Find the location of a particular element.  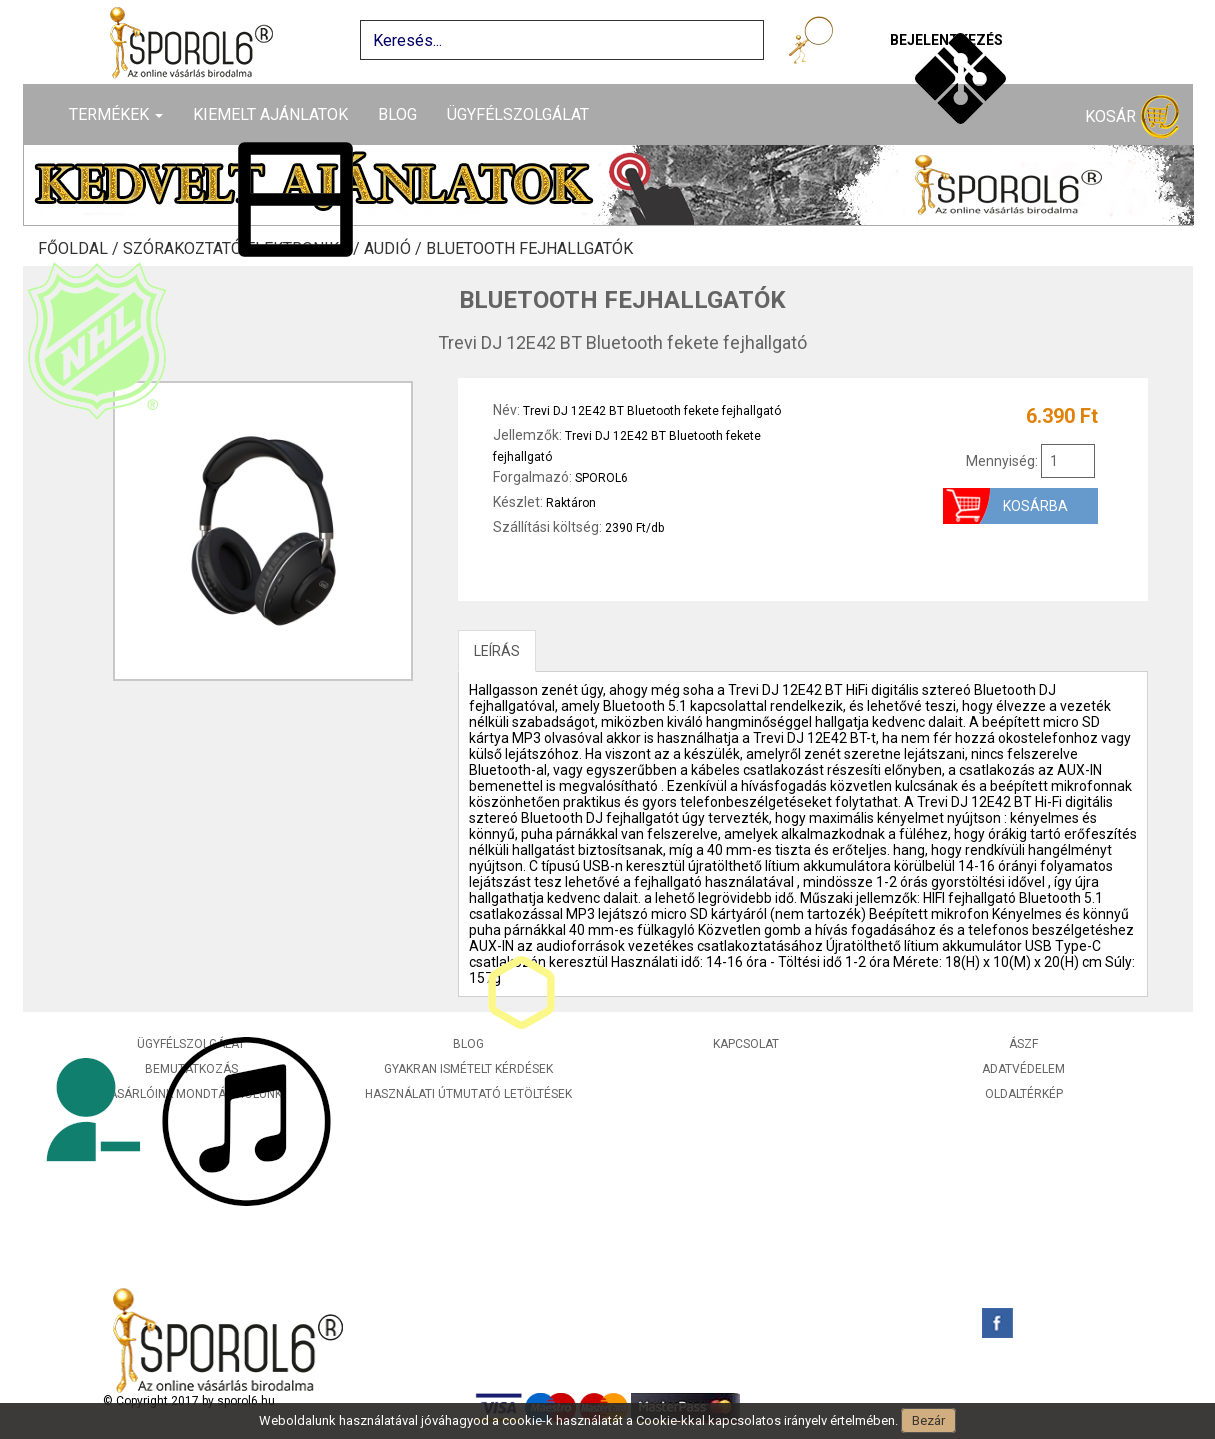

remove a user or contact is located at coordinates (86, 1112).